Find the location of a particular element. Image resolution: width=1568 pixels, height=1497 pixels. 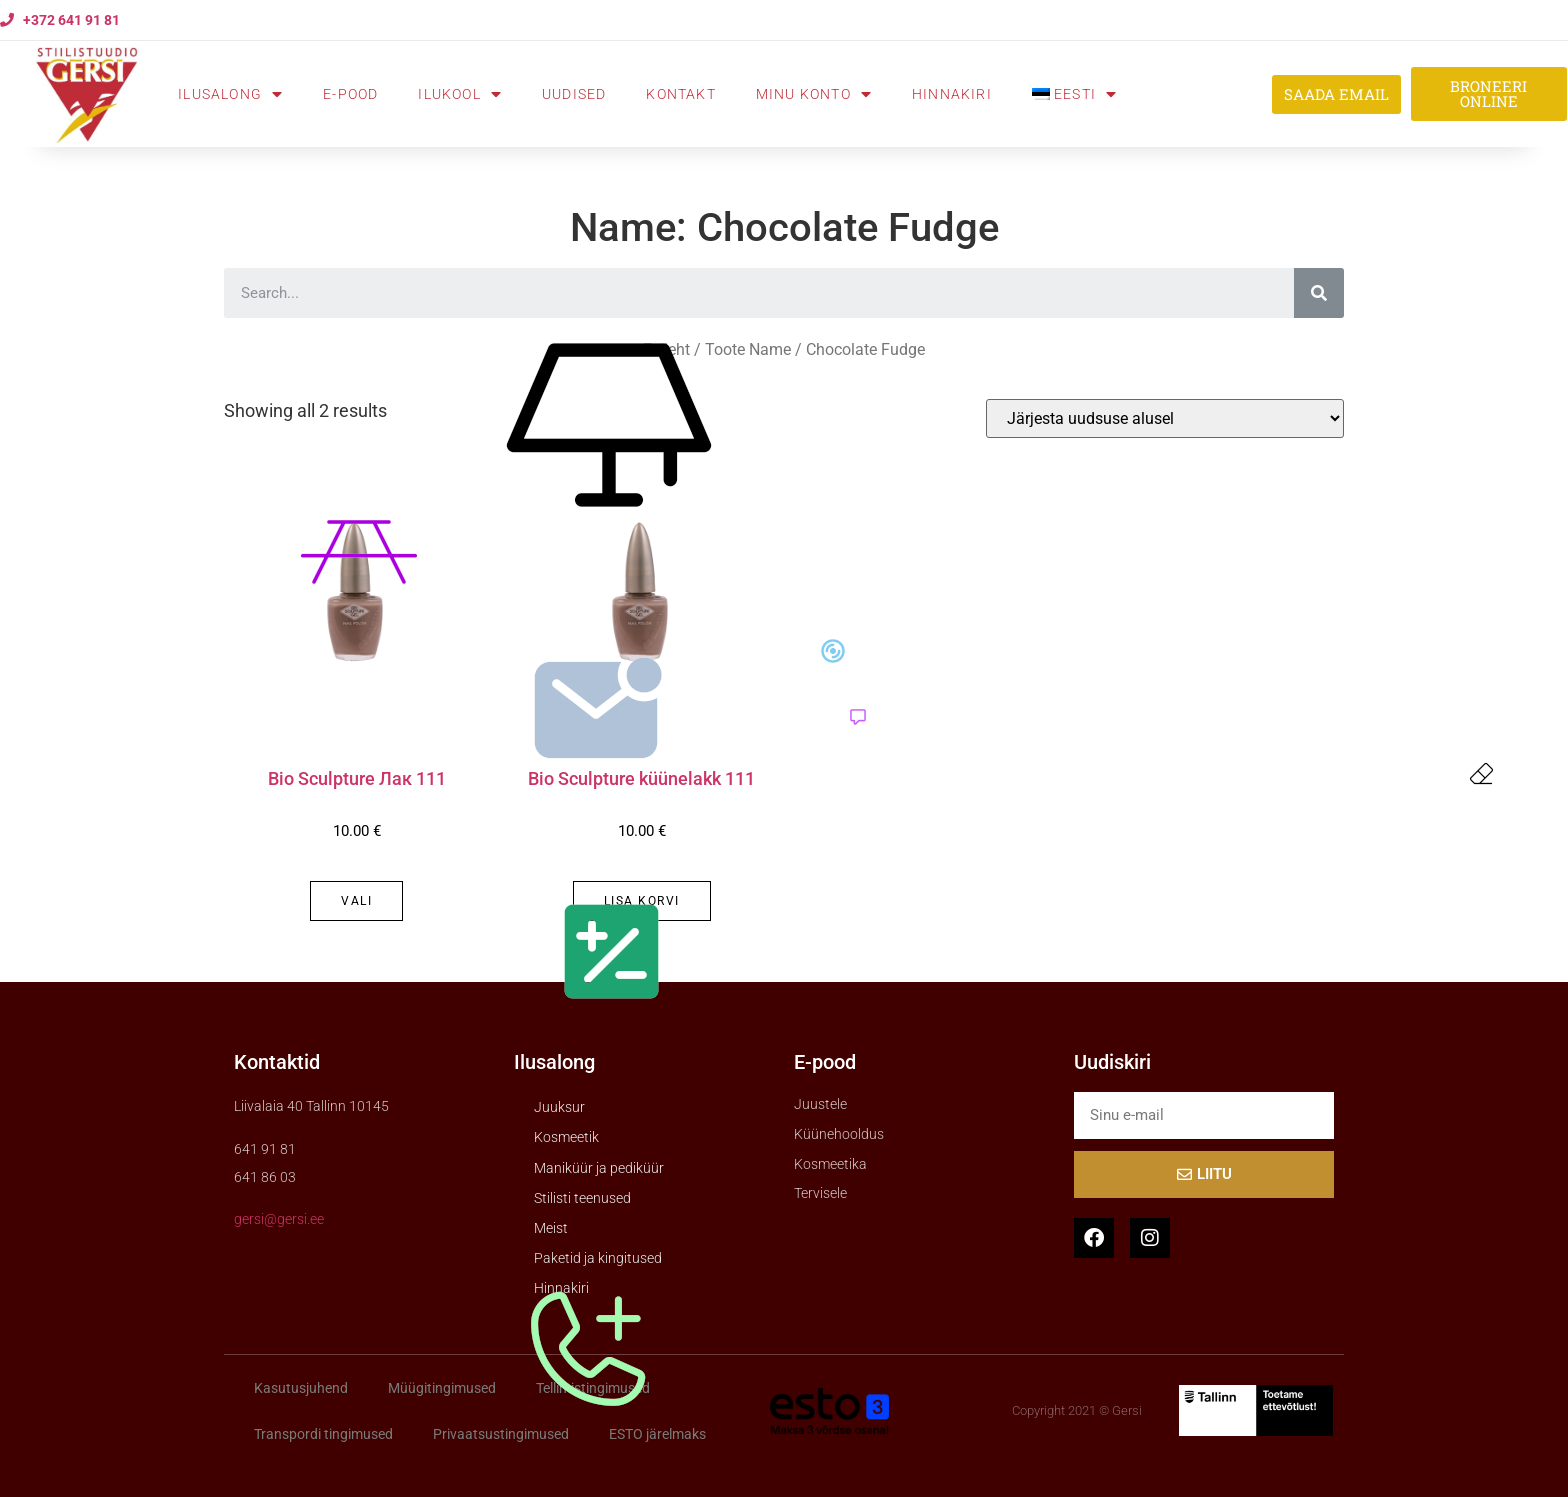

erase or clear content is located at coordinates (1481, 773).